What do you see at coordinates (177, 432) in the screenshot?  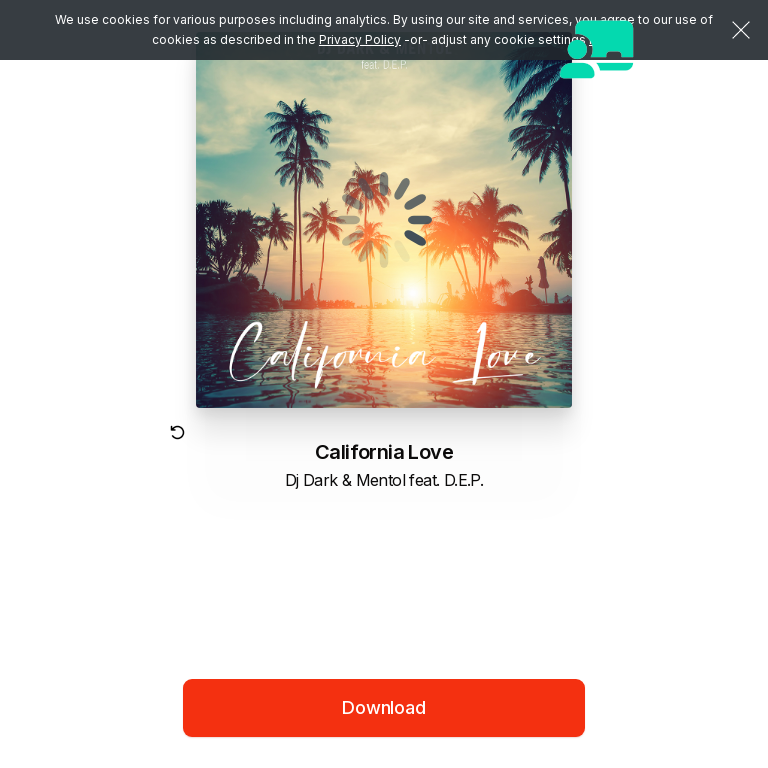 I see `undo the last action` at bounding box center [177, 432].